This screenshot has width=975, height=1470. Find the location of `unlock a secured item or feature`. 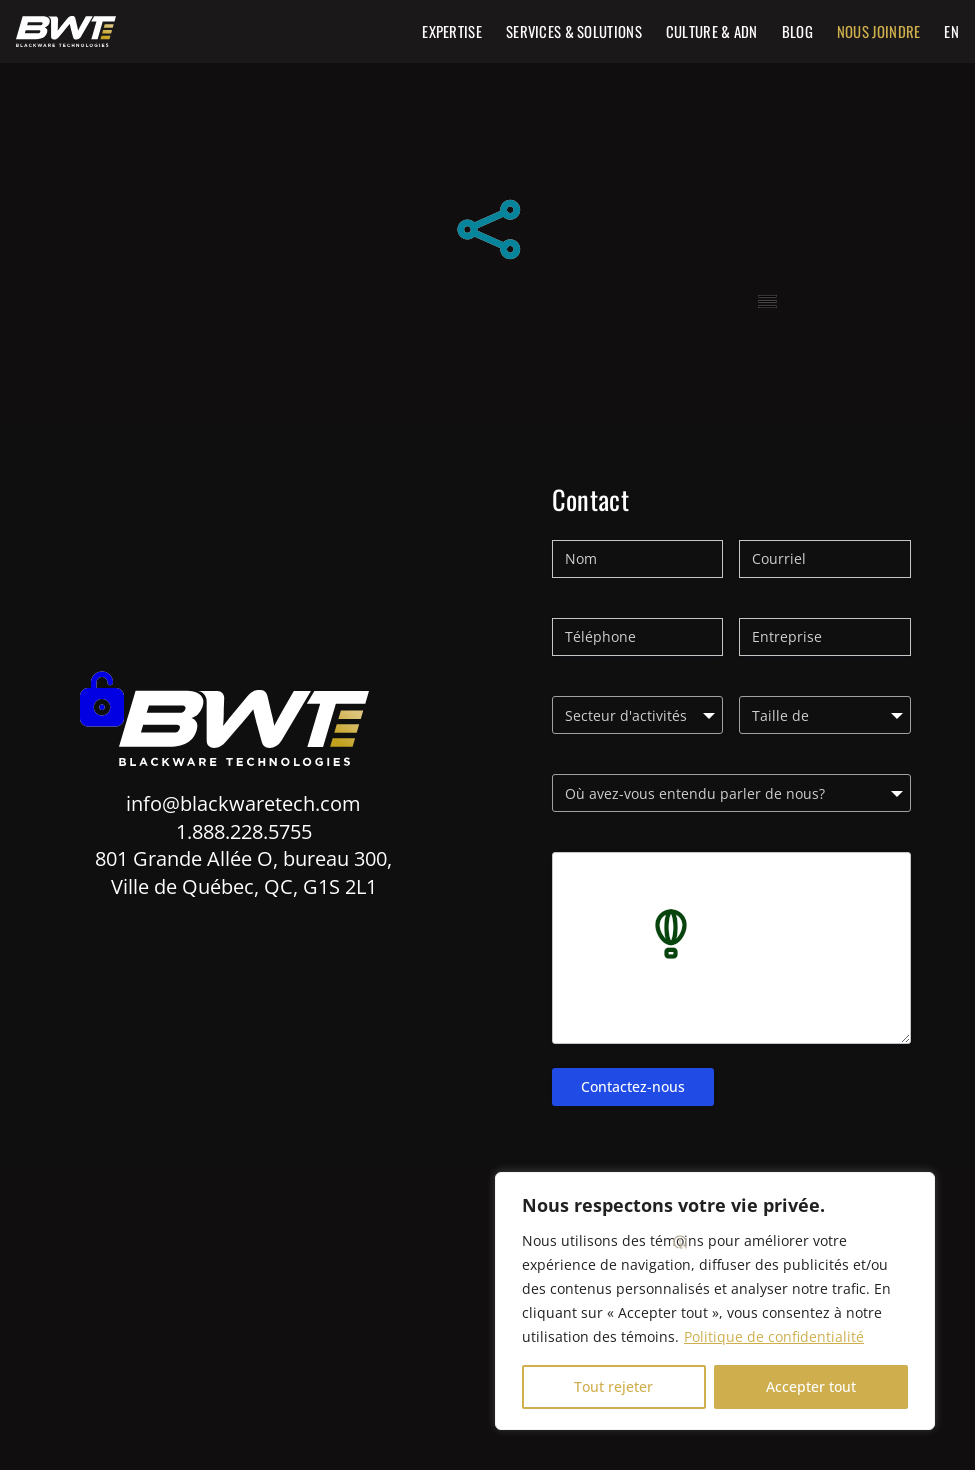

unlock a secured item or feature is located at coordinates (102, 699).